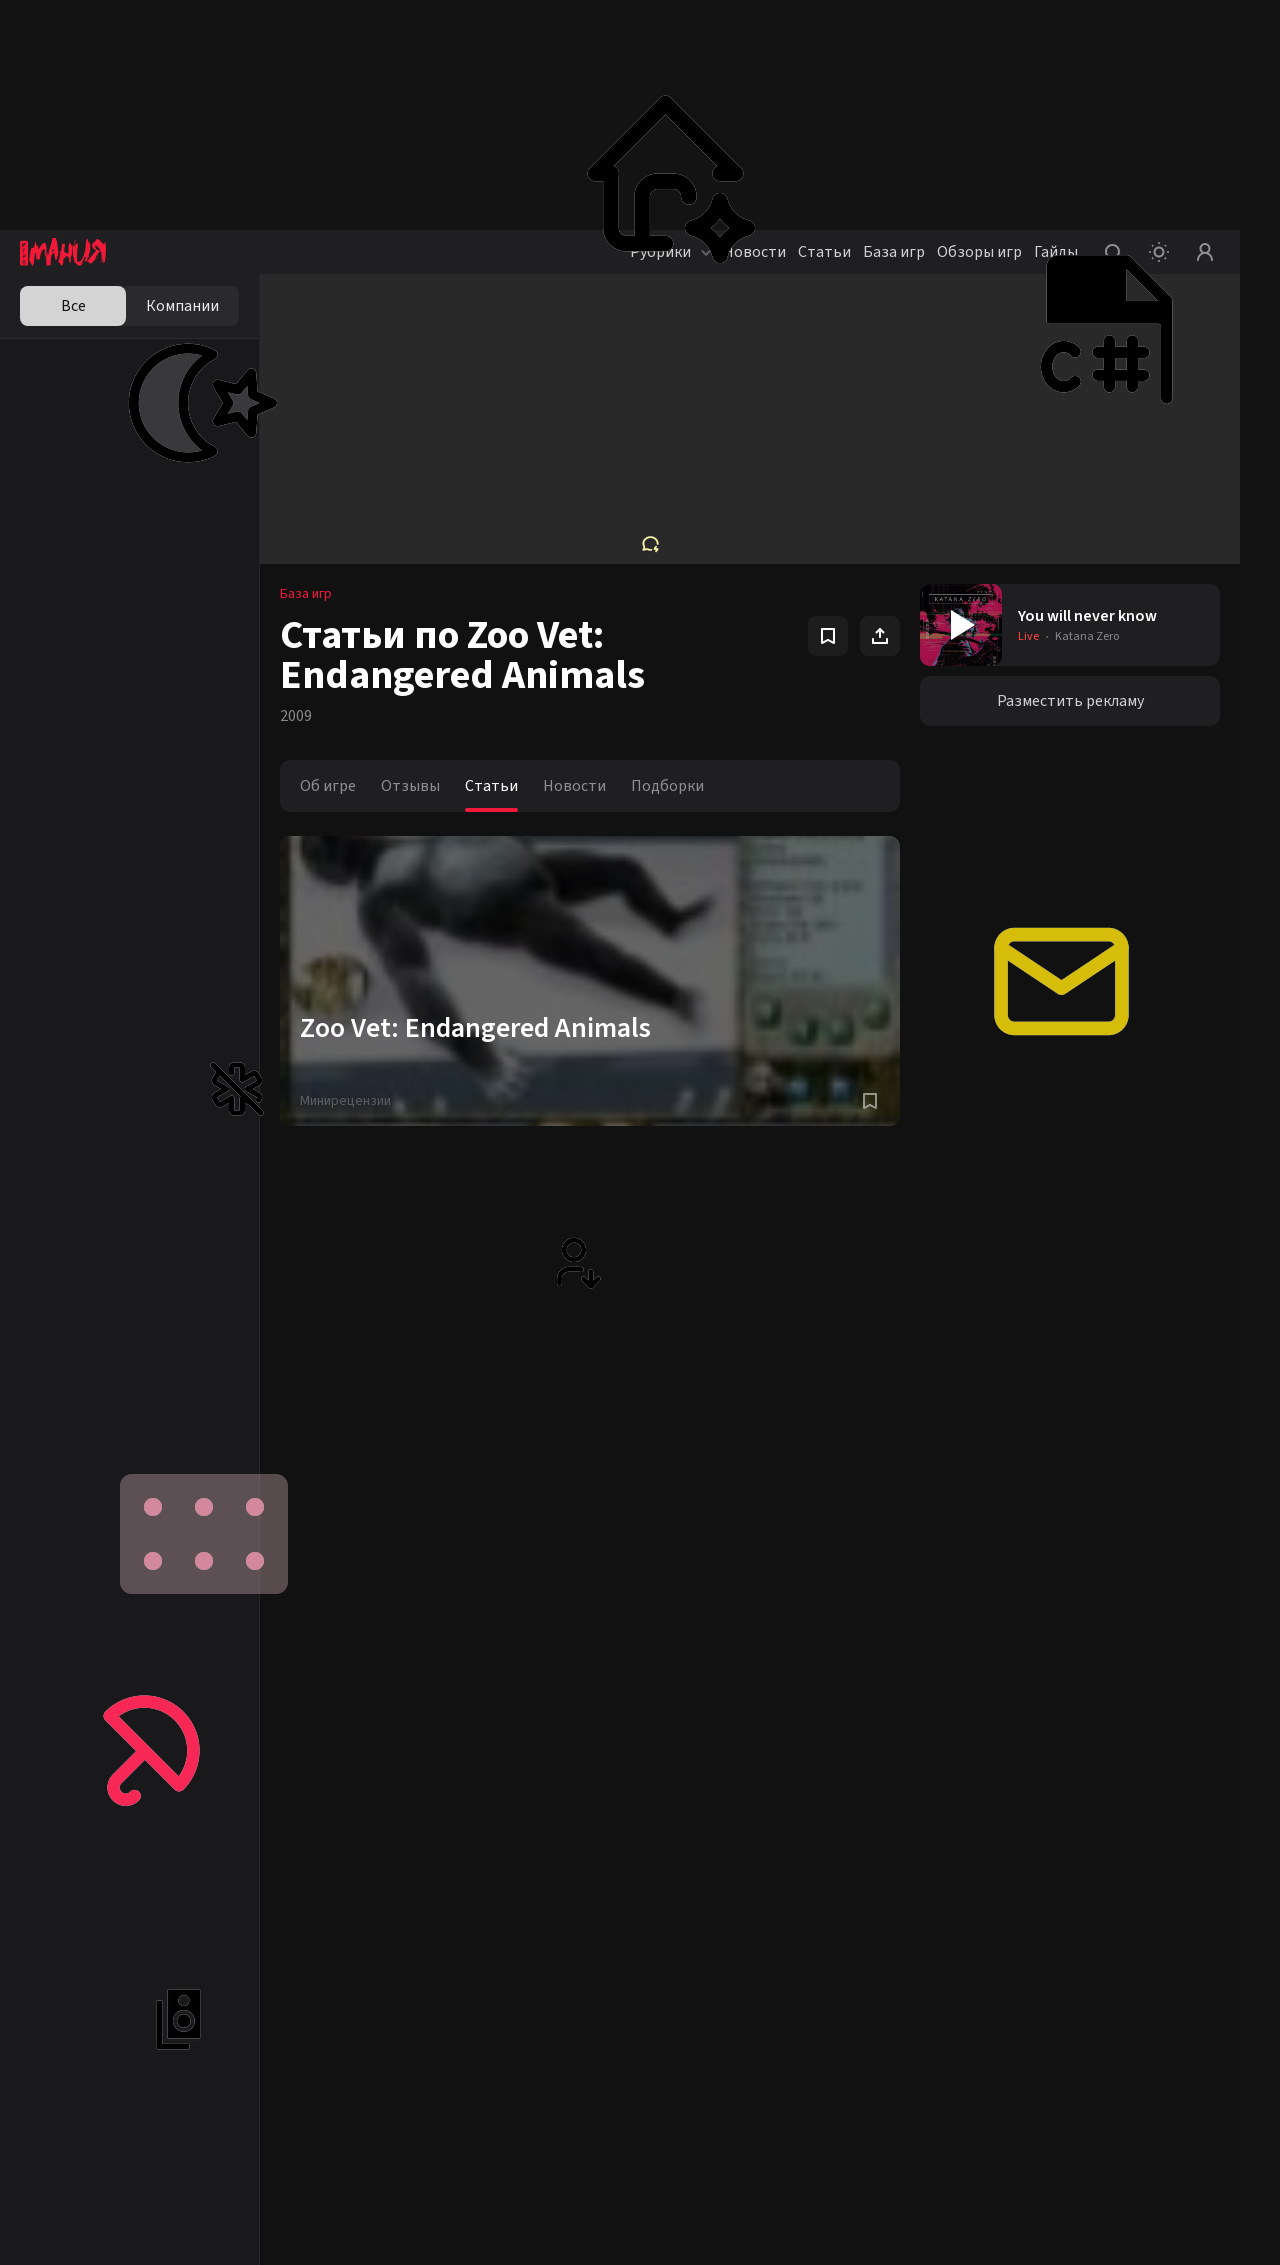 Image resolution: width=1280 pixels, height=2265 pixels. I want to click on access smart home features, so click(665, 173).